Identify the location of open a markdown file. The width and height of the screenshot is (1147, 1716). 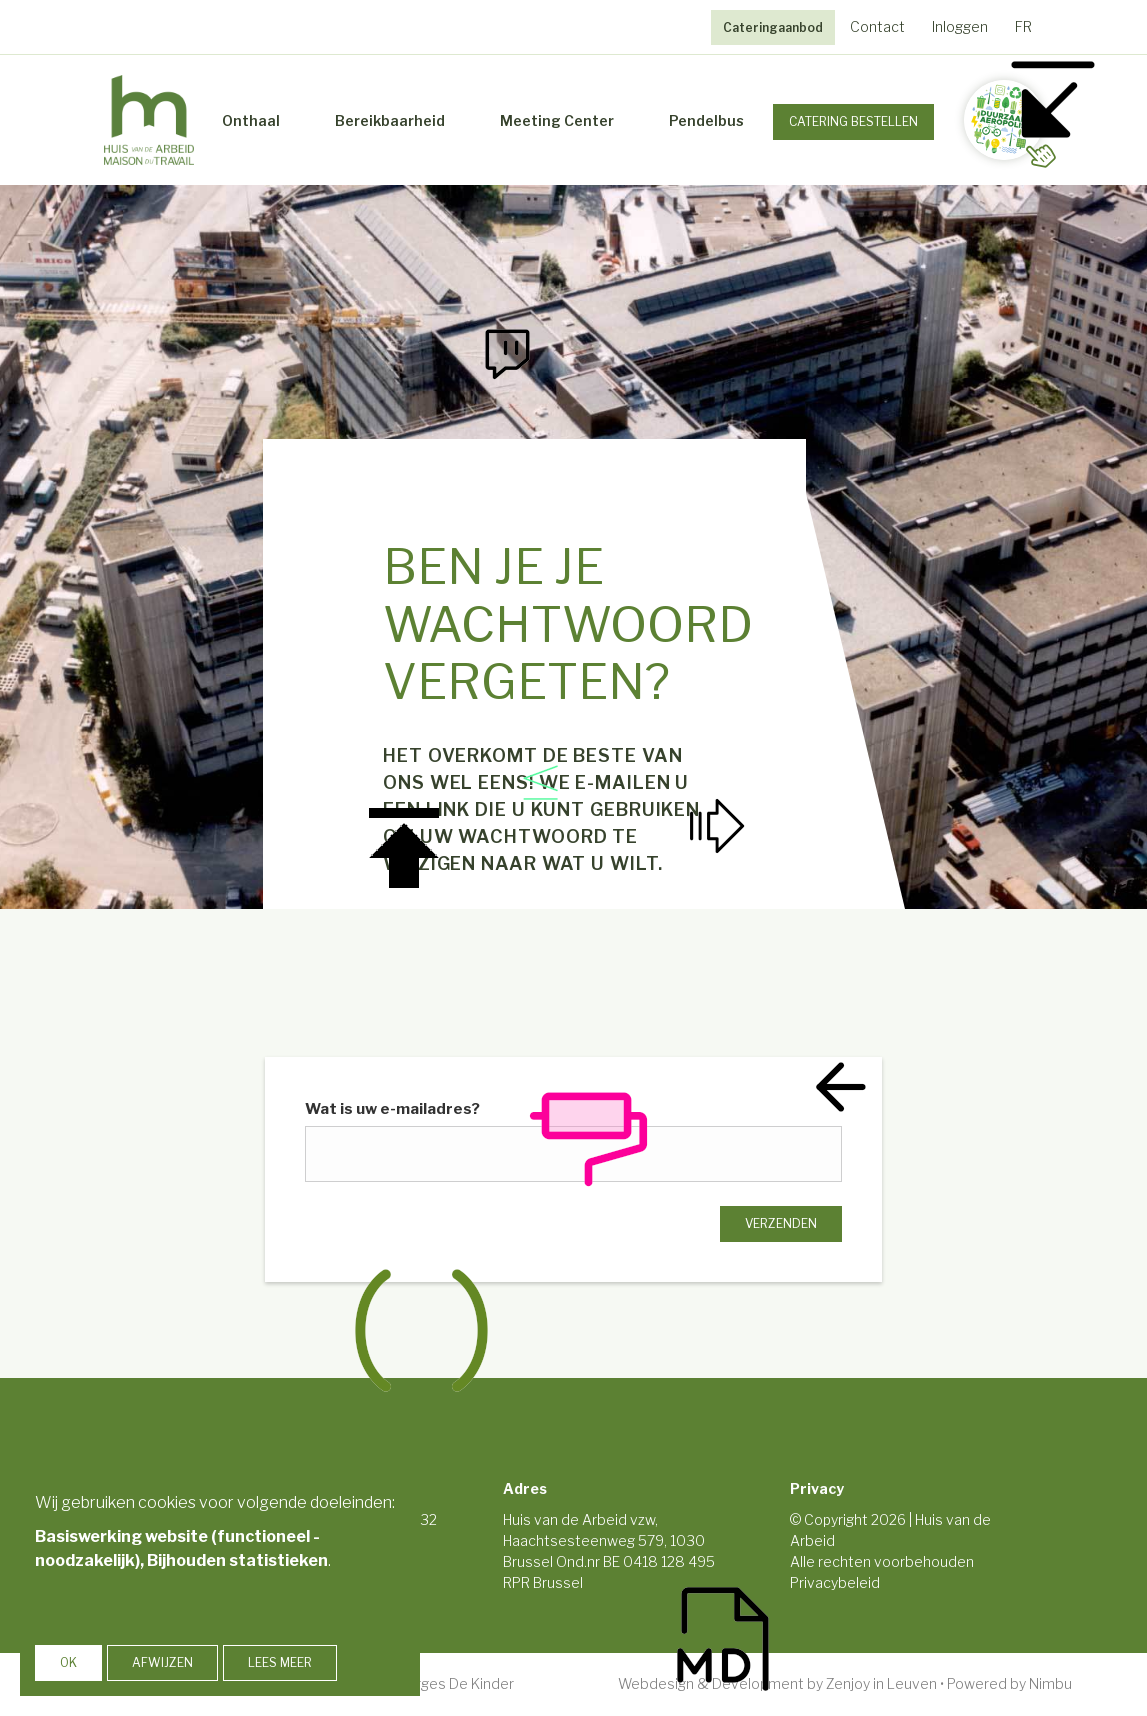
(725, 1639).